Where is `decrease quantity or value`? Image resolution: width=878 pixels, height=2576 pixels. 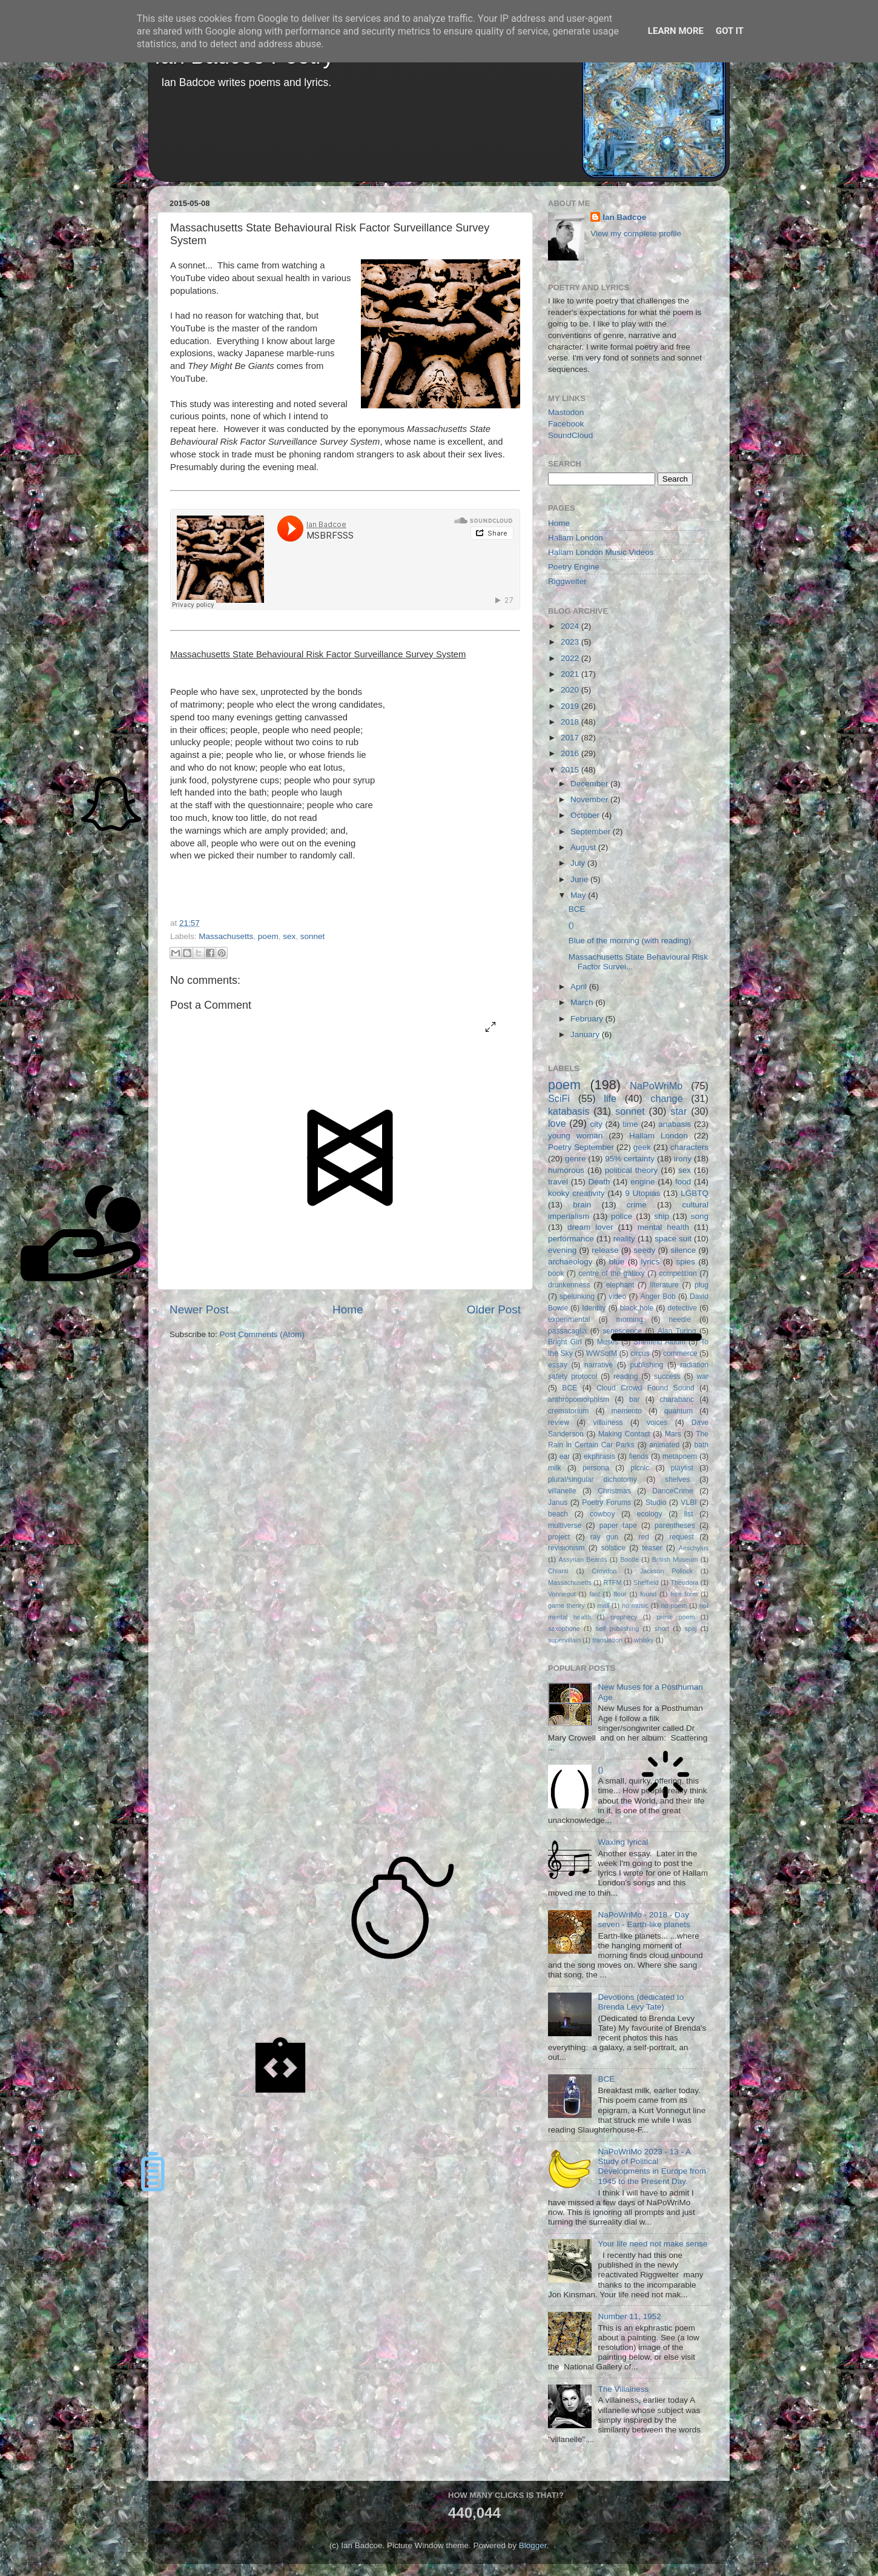 decrease quantity or value is located at coordinates (656, 1337).